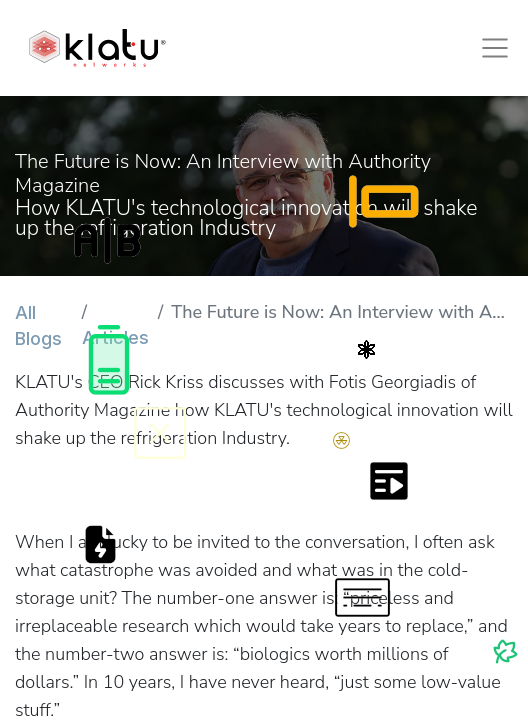 The width and height of the screenshot is (528, 720). Describe the element at coordinates (366, 349) in the screenshot. I see `apply a vintage or retro photo filter` at that location.